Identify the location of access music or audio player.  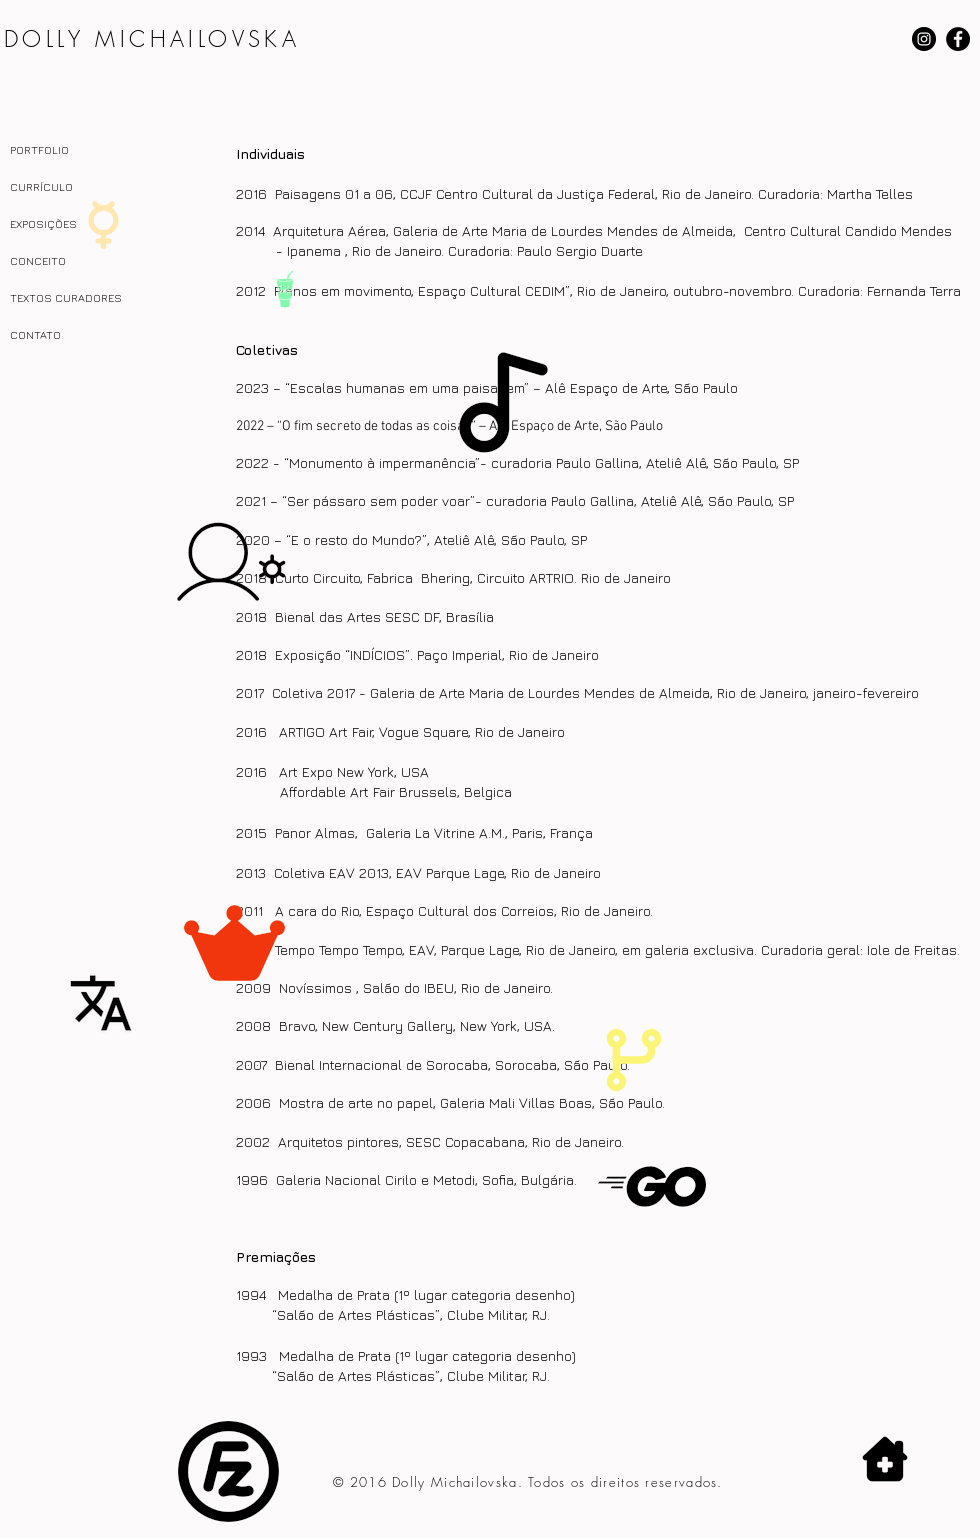
(503, 400).